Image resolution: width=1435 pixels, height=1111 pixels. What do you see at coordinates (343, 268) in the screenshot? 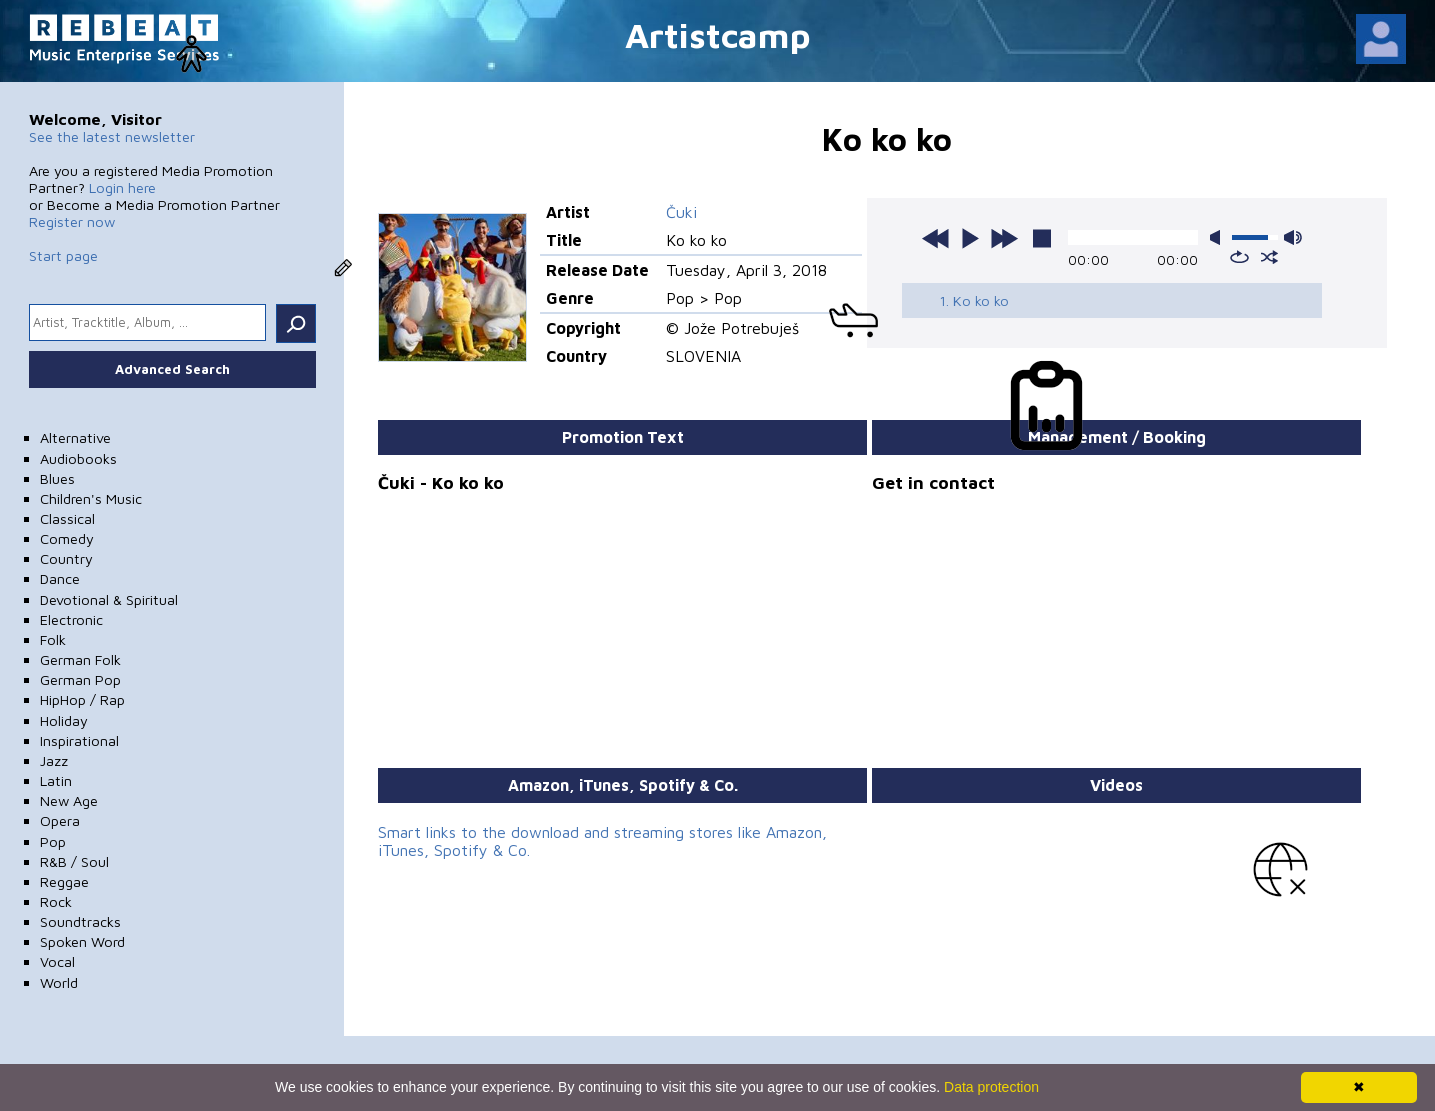
I see `edit content or text` at bounding box center [343, 268].